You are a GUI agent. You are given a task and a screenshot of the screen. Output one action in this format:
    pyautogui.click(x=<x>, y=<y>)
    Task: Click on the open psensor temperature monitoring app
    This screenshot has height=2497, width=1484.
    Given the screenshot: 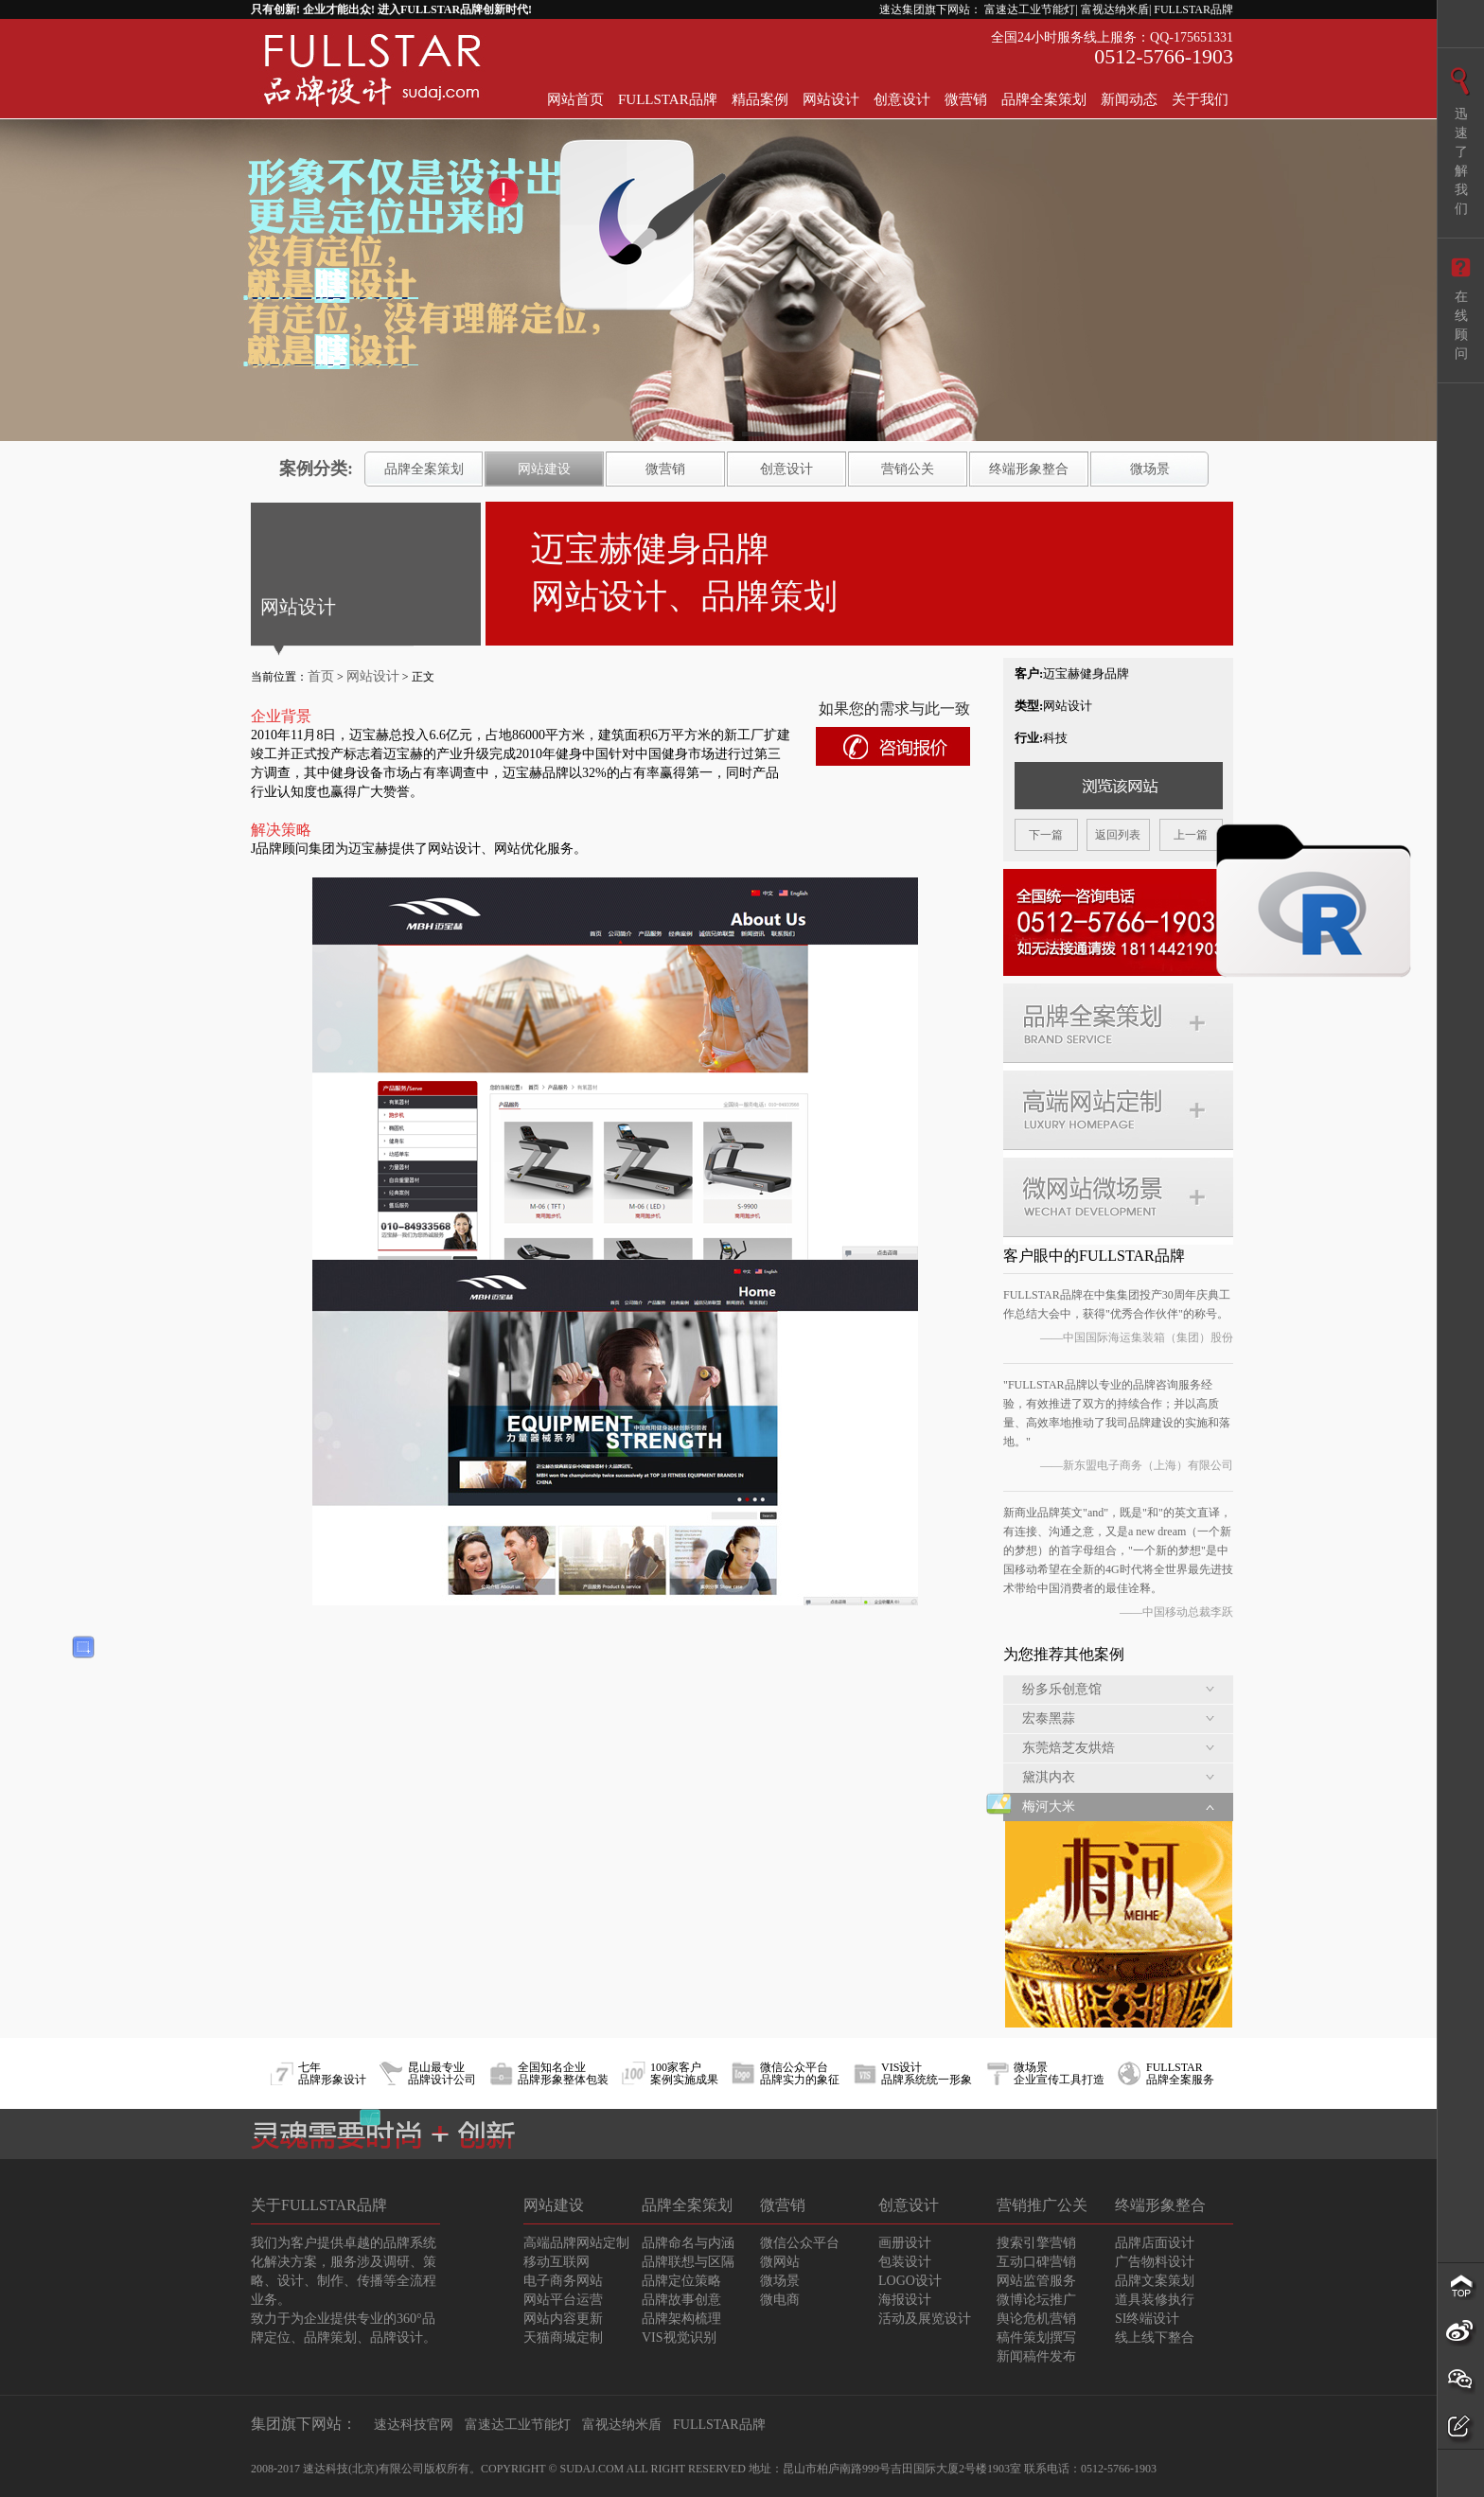 What is the action you would take?
    pyautogui.click(x=370, y=2117)
    